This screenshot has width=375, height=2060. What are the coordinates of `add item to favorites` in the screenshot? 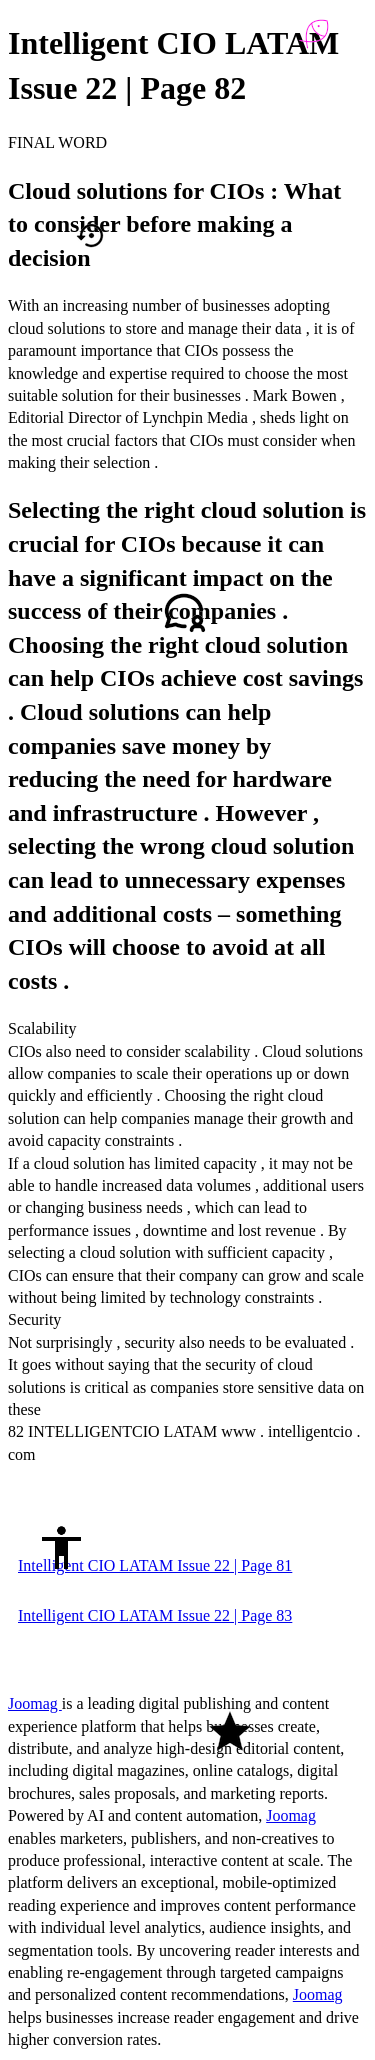 It's located at (230, 1732).